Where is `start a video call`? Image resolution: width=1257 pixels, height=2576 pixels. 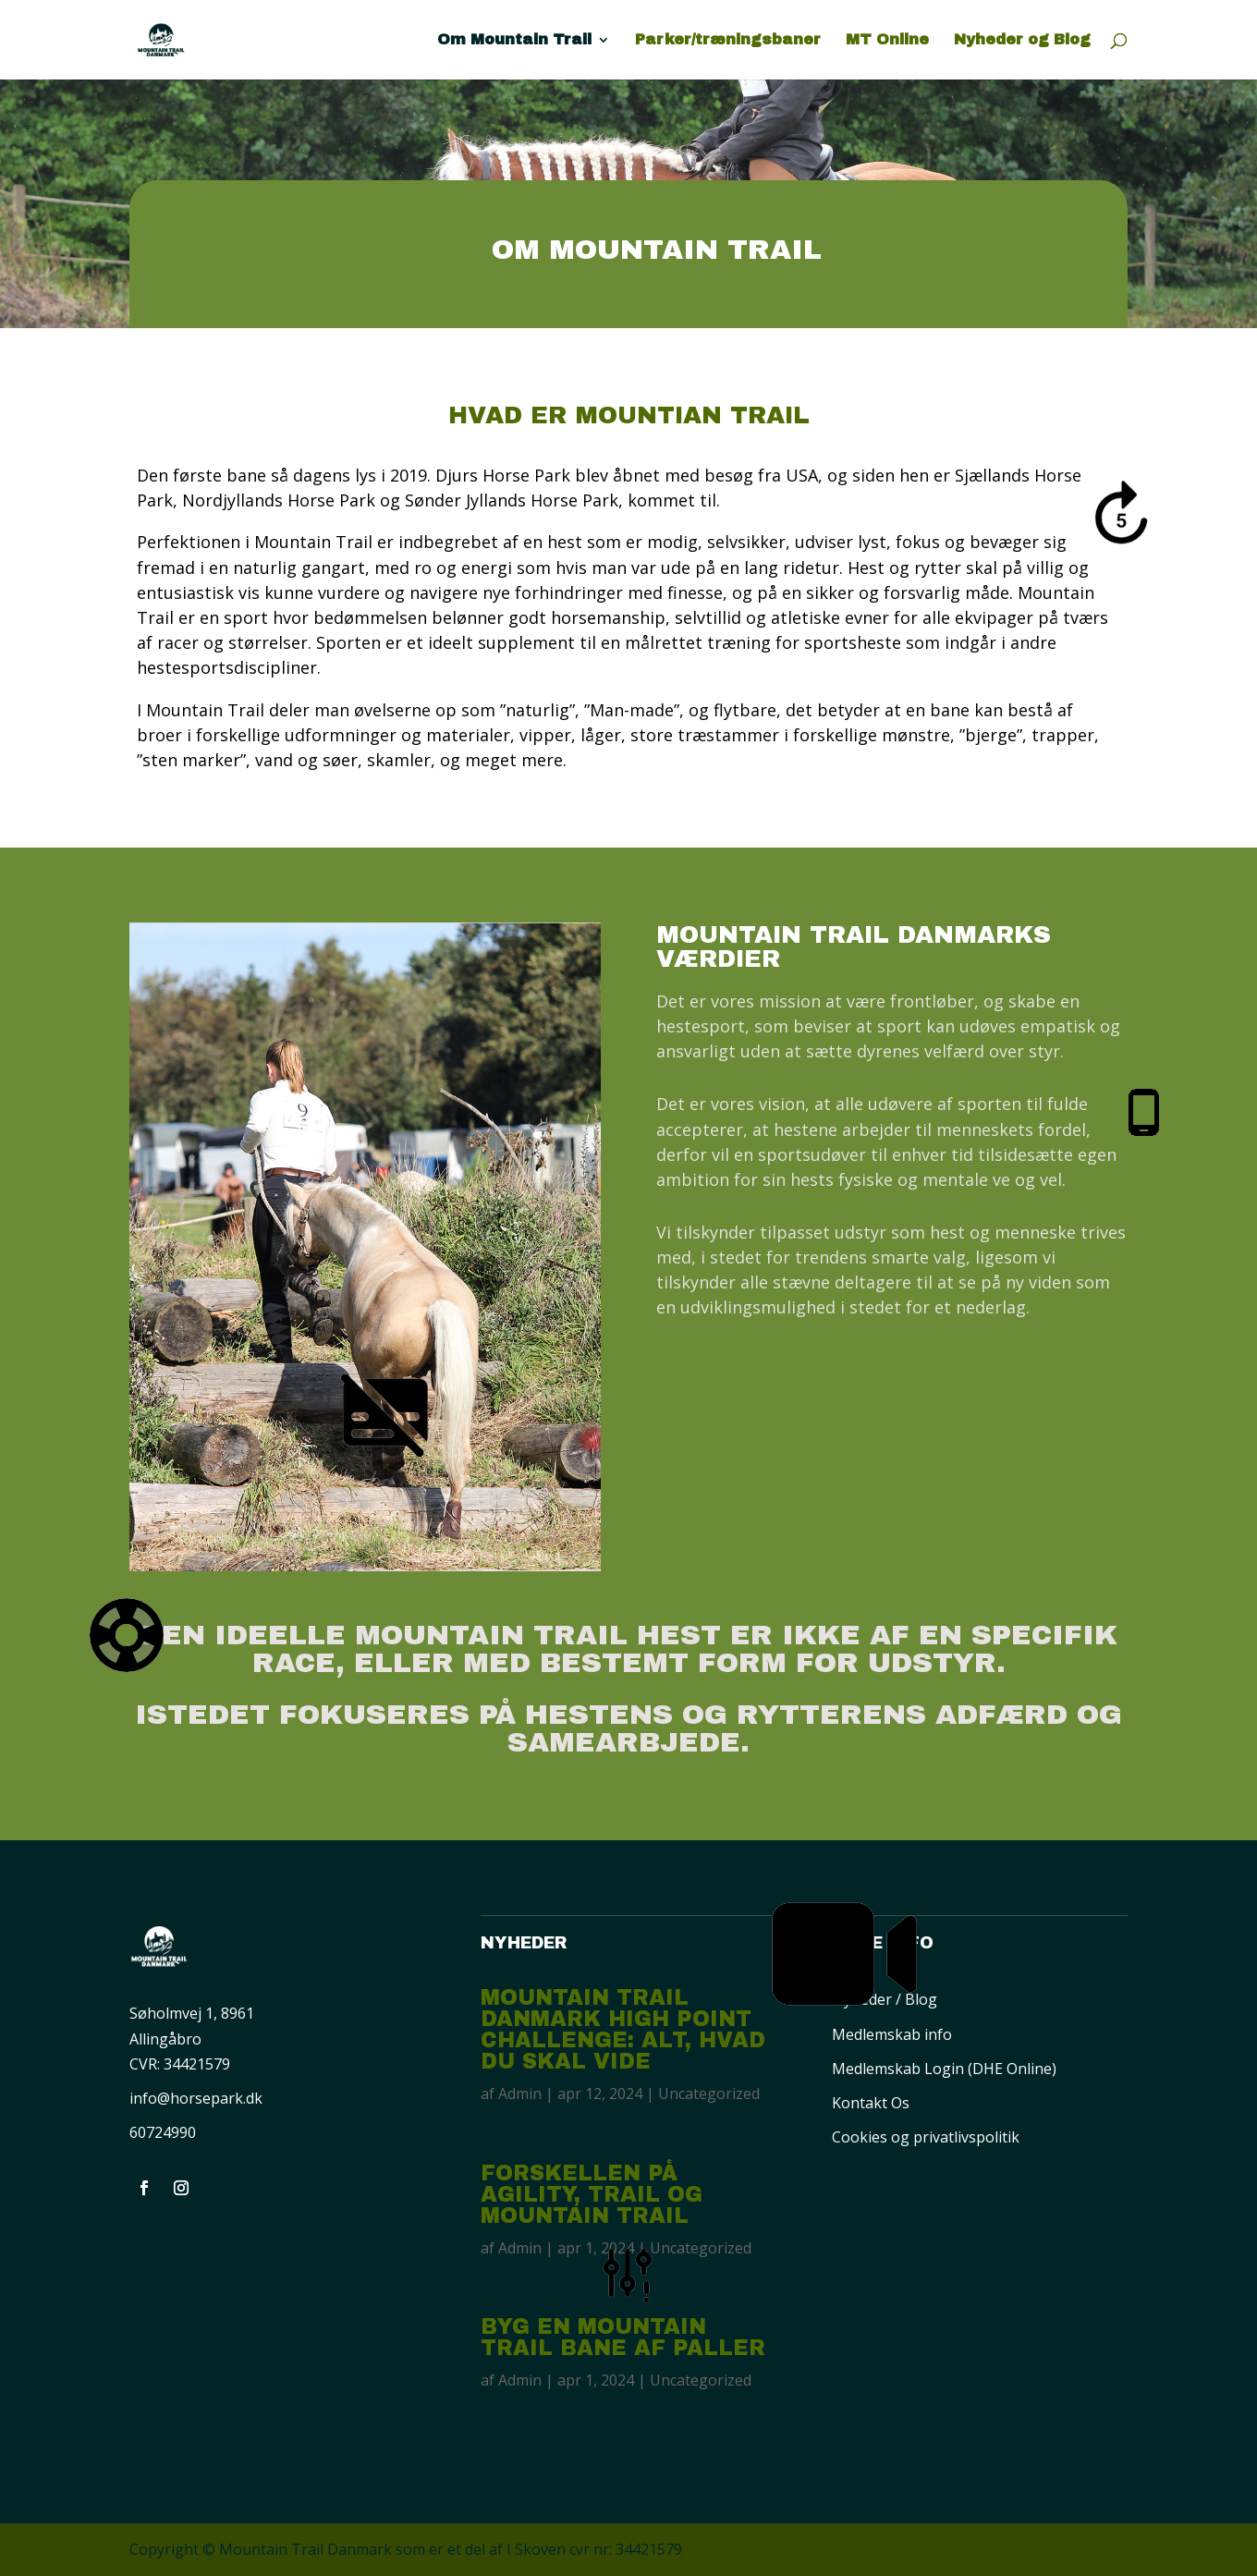
start a video call is located at coordinates (840, 1954).